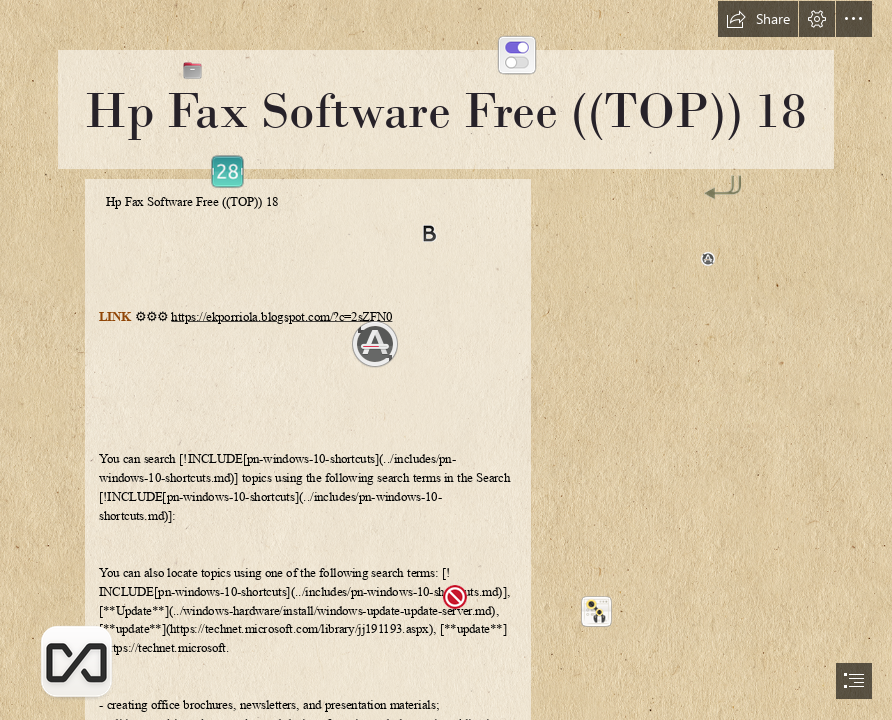  I want to click on reply to all recipients of an email, so click(722, 185).